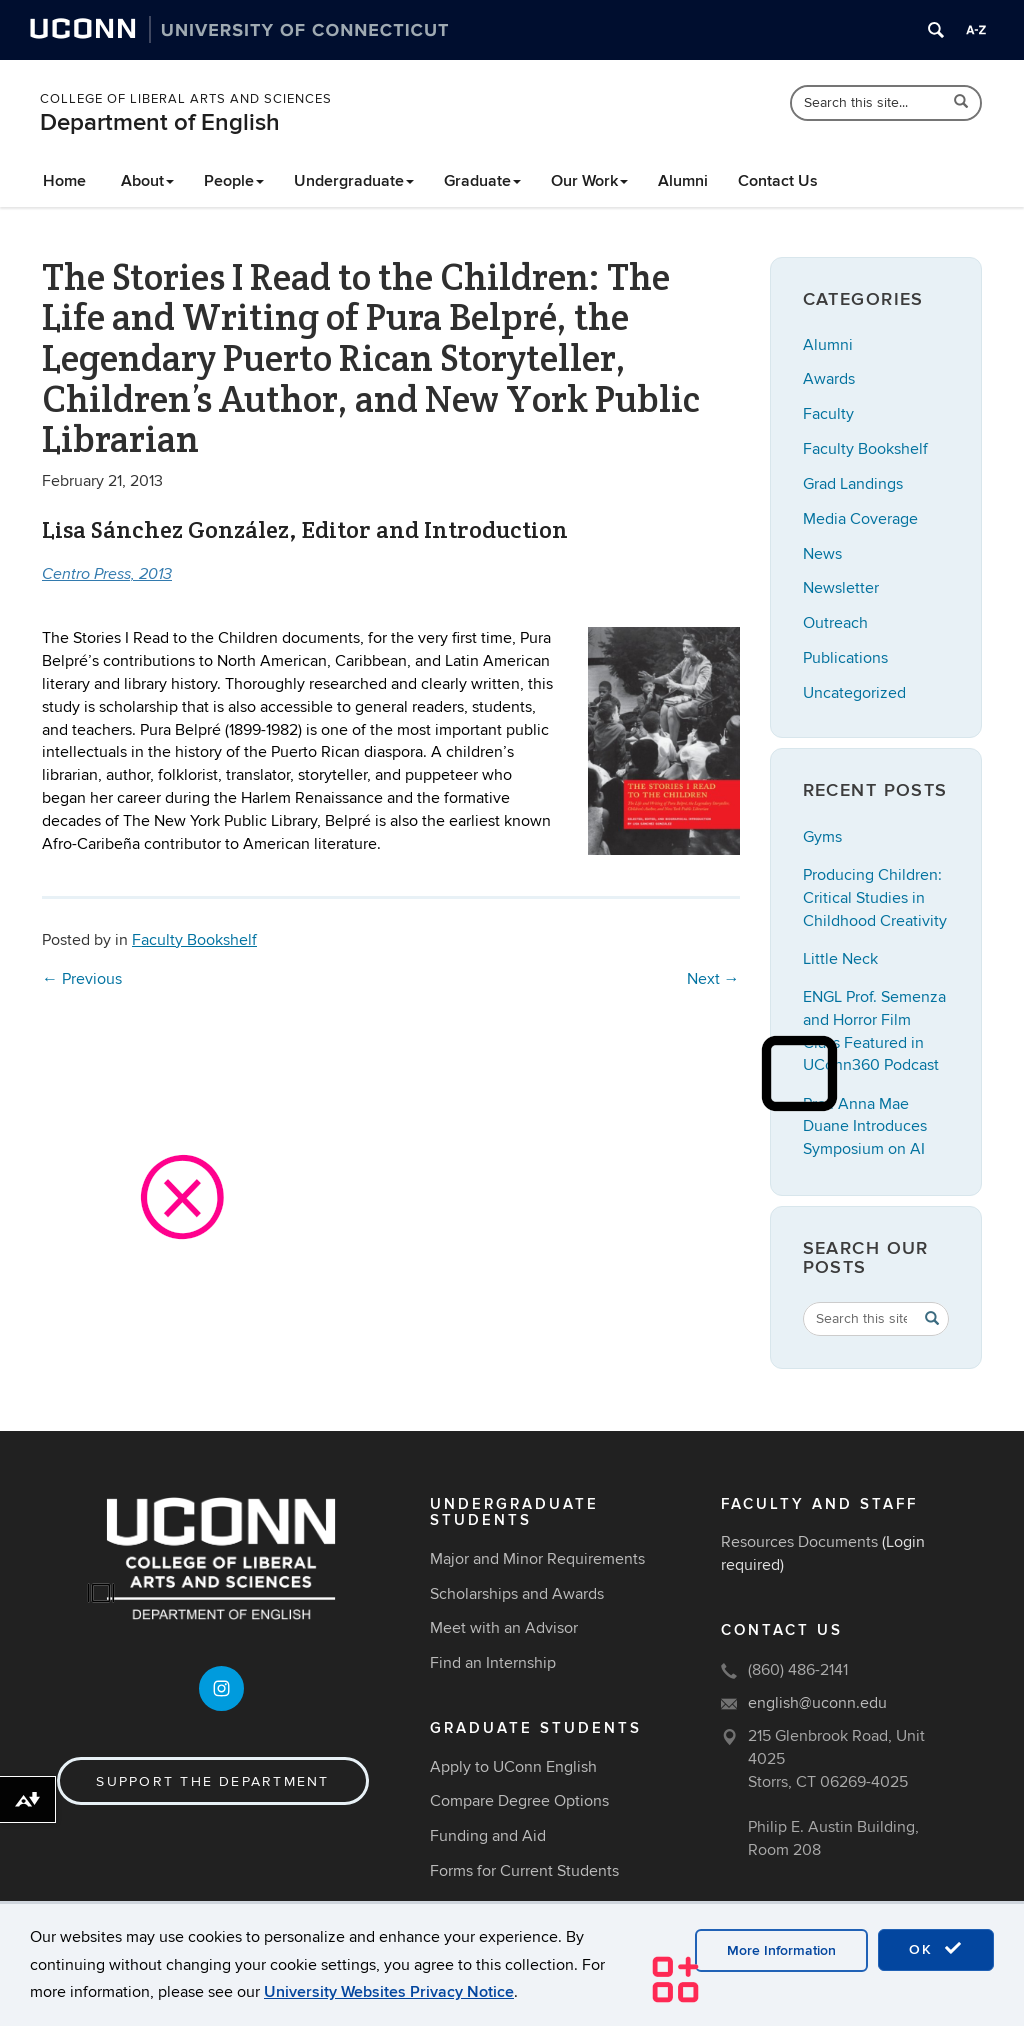 Image resolution: width=1024 pixels, height=2026 pixels. What do you see at coordinates (799, 1073) in the screenshot?
I see `stop media playback` at bounding box center [799, 1073].